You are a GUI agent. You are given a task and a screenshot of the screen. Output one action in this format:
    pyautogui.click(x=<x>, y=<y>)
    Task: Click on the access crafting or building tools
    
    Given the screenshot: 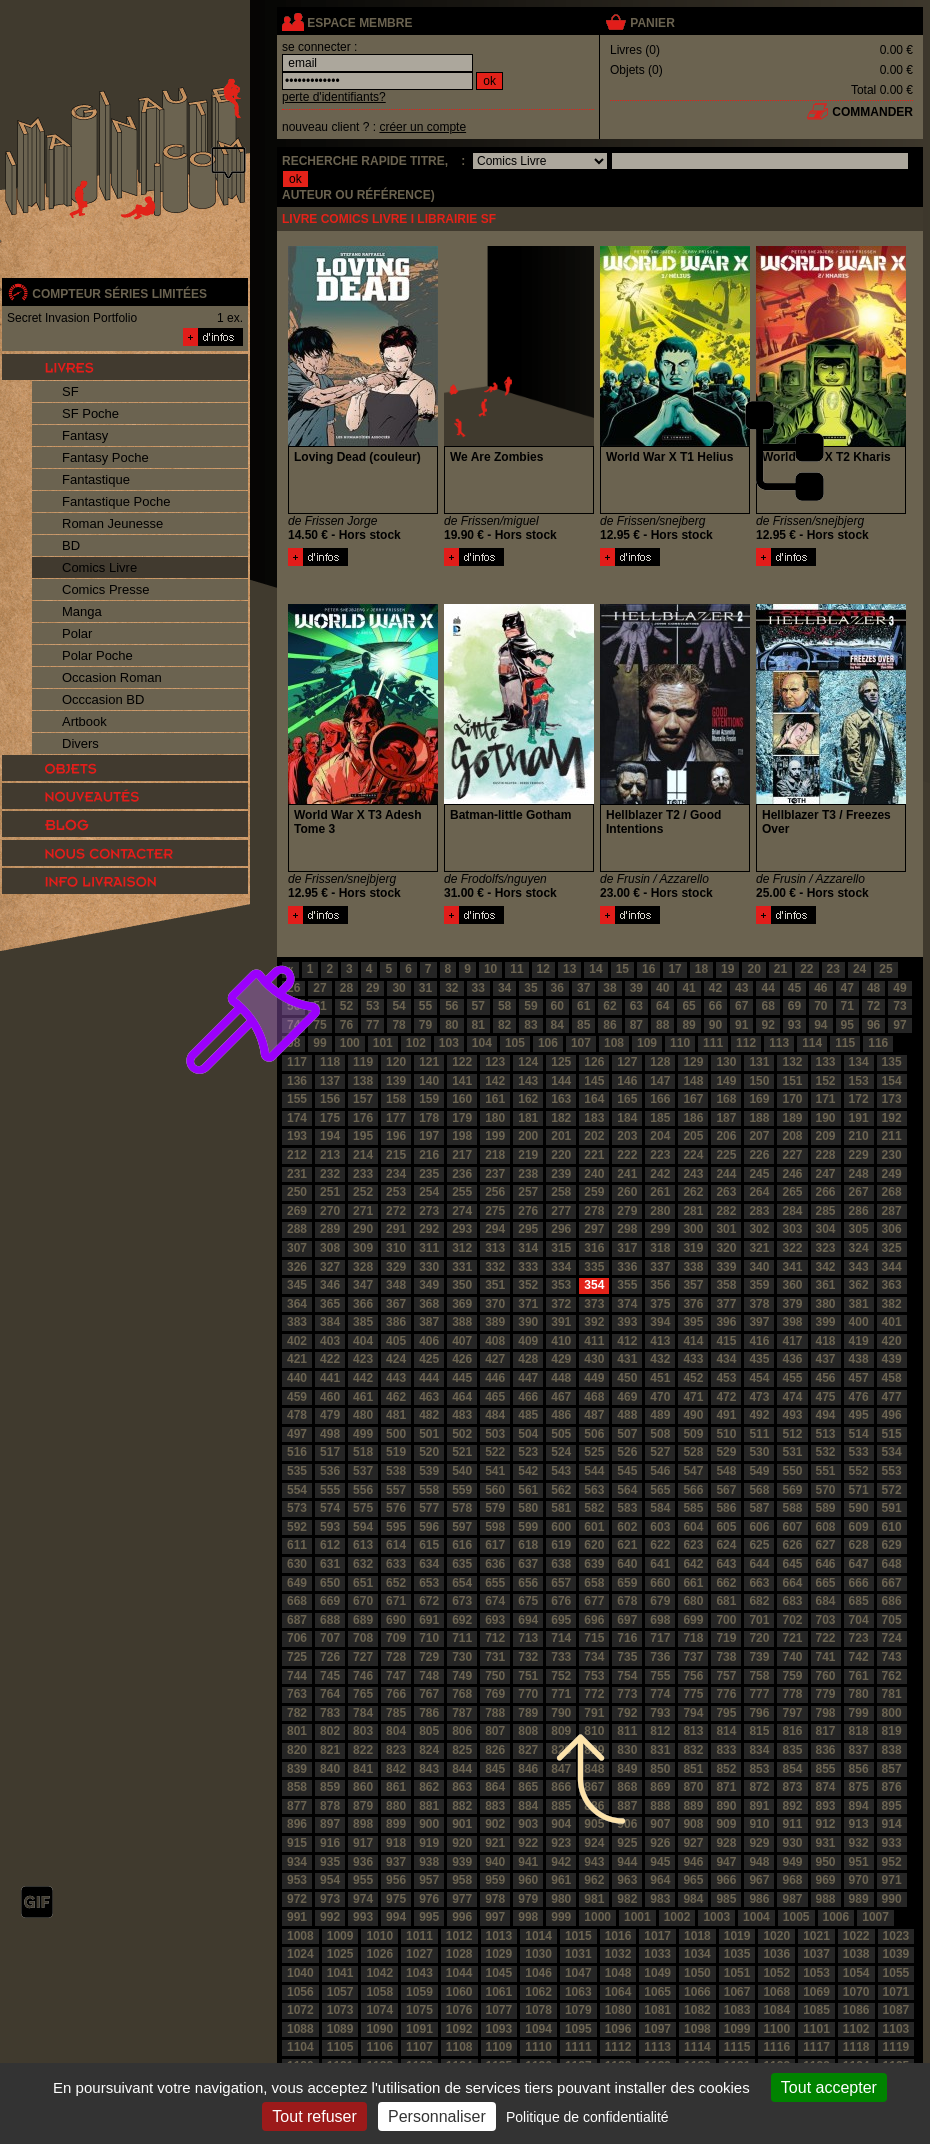 What is the action you would take?
    pyautogui.click(x=253, y=1024)
    